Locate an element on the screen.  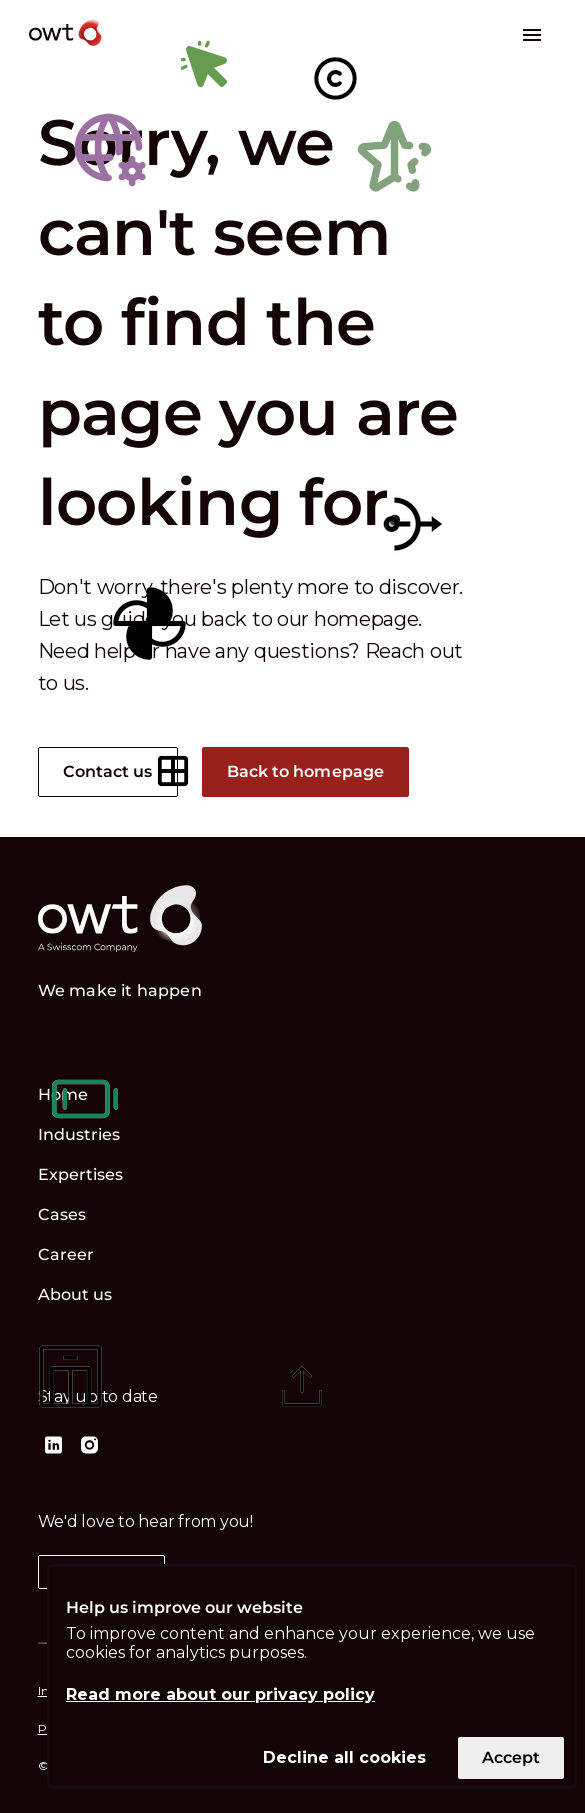
network address translation settings is located at coordinates (413, 524).